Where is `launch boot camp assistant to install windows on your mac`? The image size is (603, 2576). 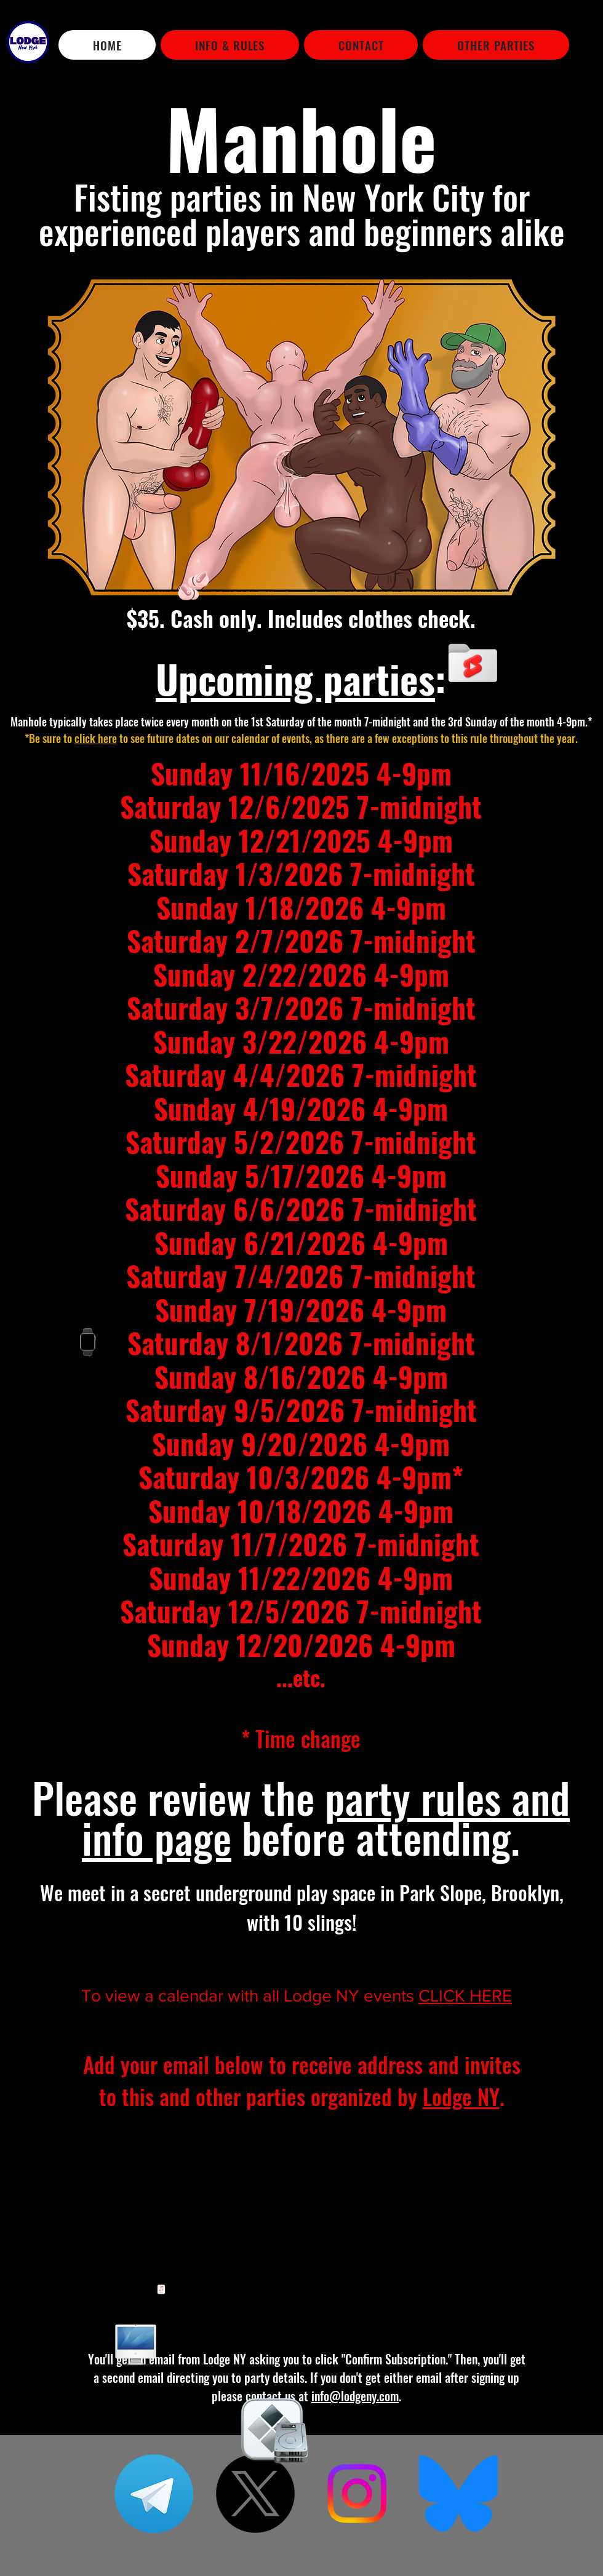 launch boot camp assistant to install windows on your mac is located at coordinates (272, 2429).